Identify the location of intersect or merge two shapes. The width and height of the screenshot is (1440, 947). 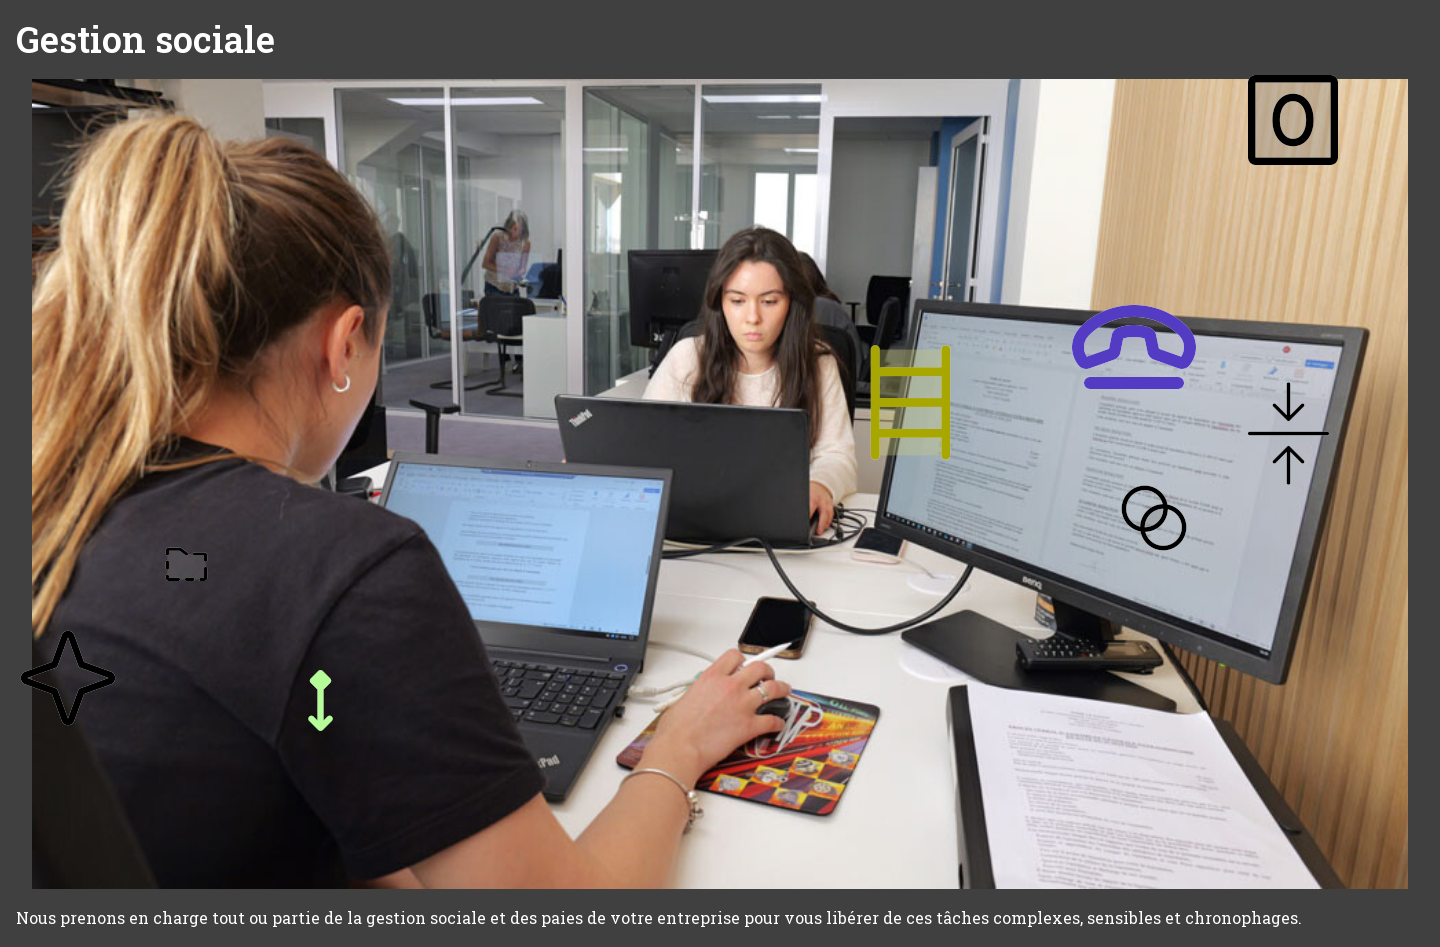
(1154, 518).